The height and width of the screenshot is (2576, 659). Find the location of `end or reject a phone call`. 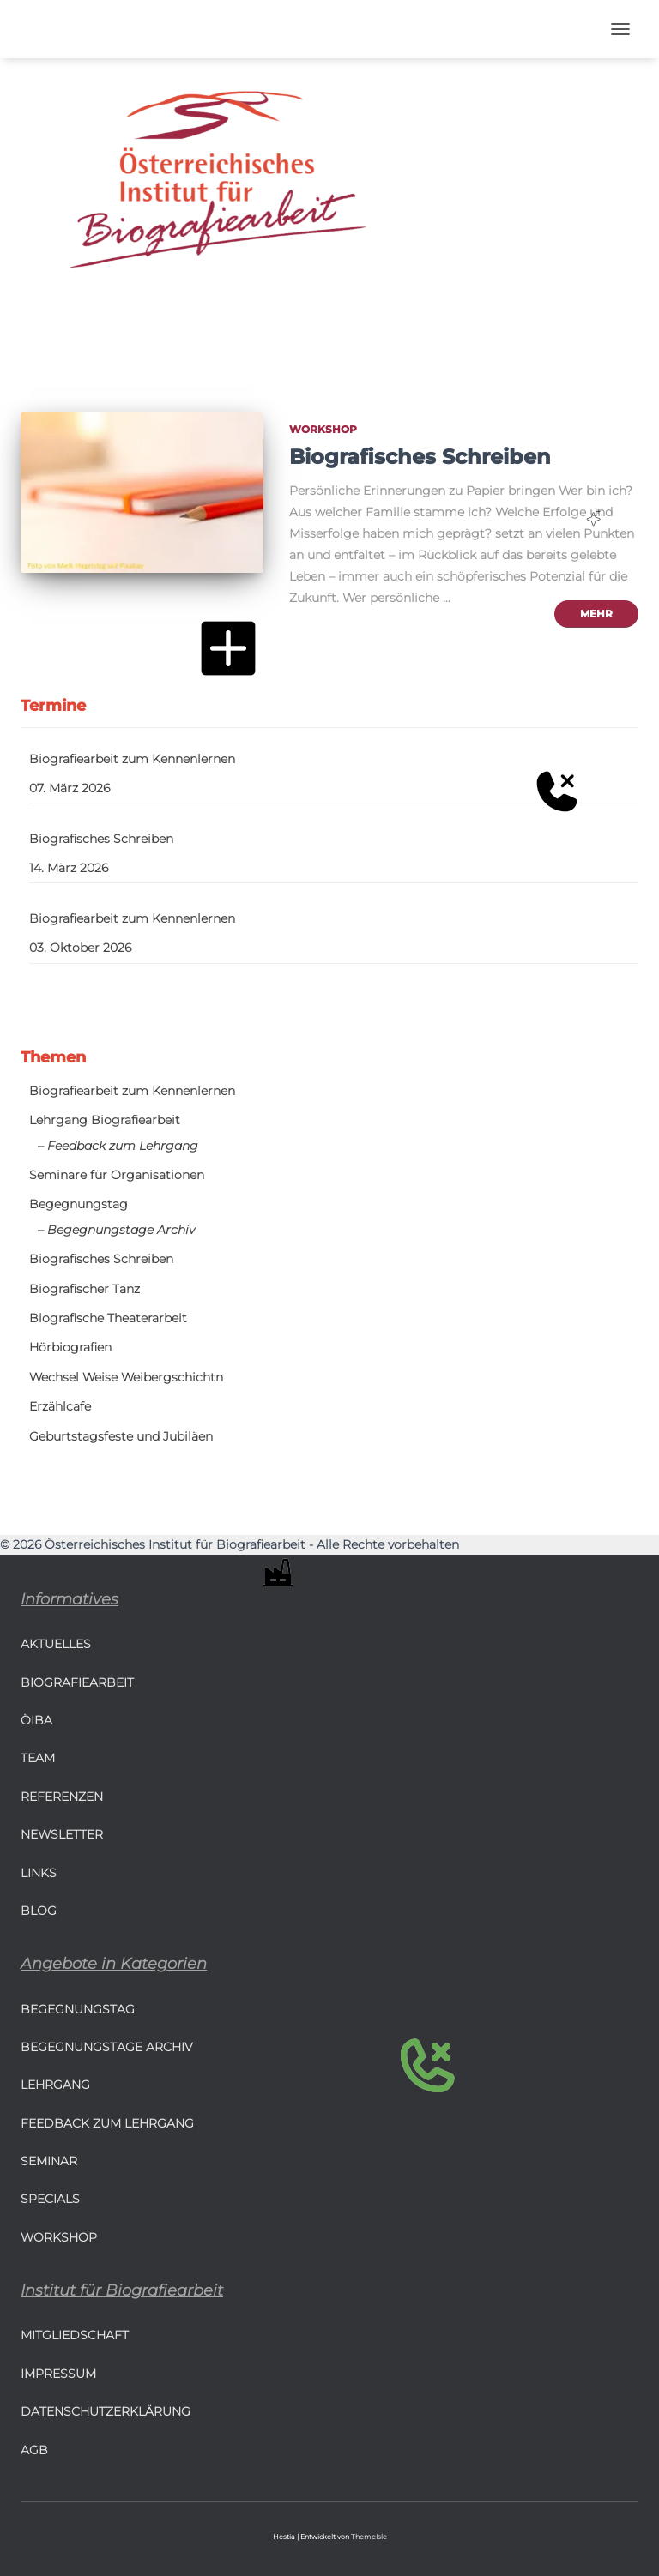

end or reject a phone call is located at coordinates (428, 2064).